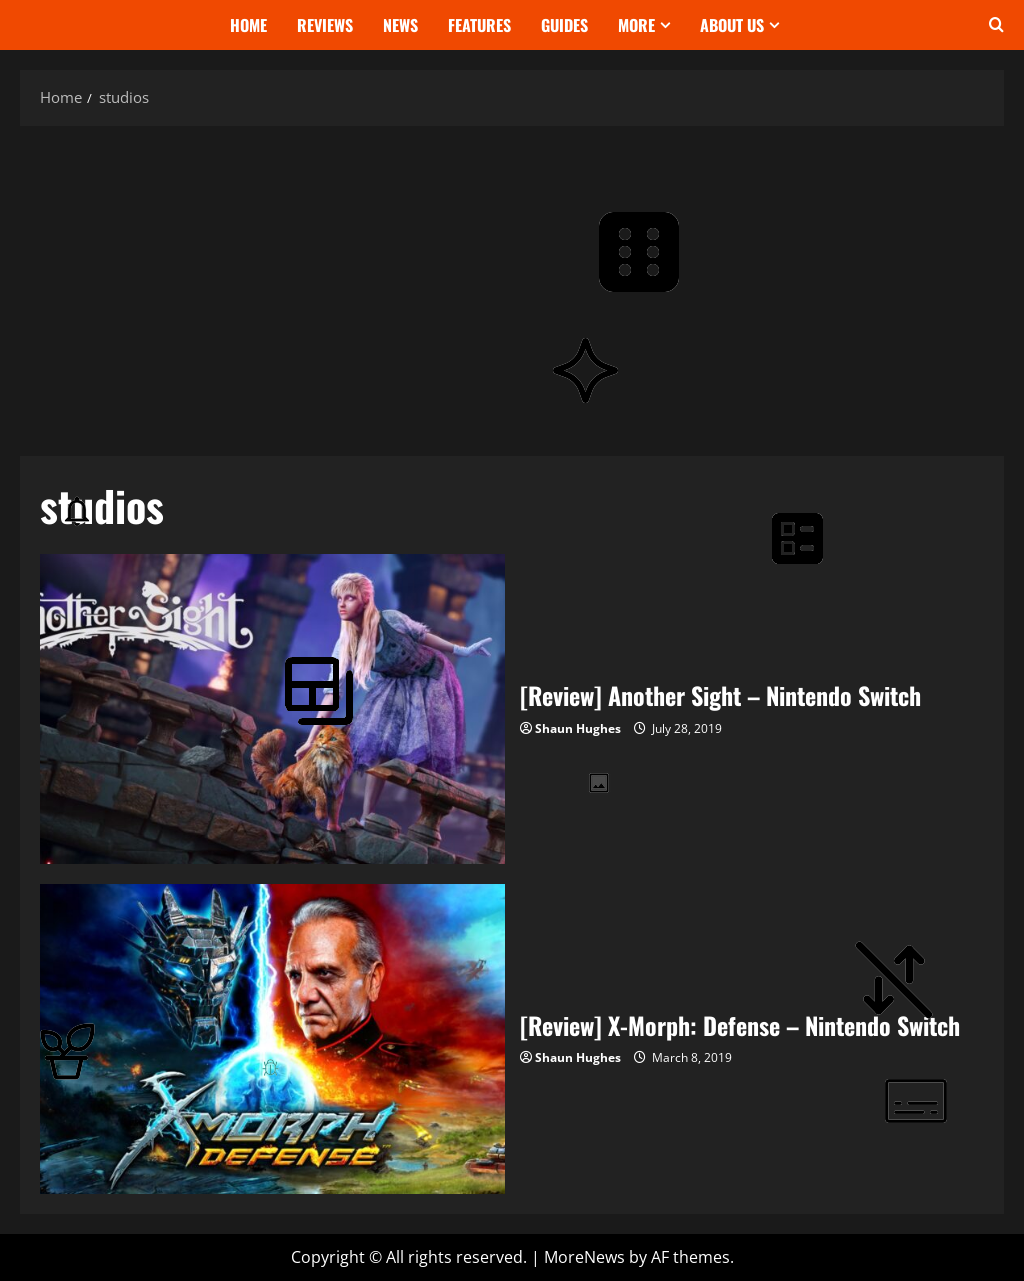 Image resolution: width=1024 pixels, height=1281 pixels. What do you see at coordinates (639, 252) in the screenshot?
I see `roll the dice or generate a random result` at bounding box center [639, 252].